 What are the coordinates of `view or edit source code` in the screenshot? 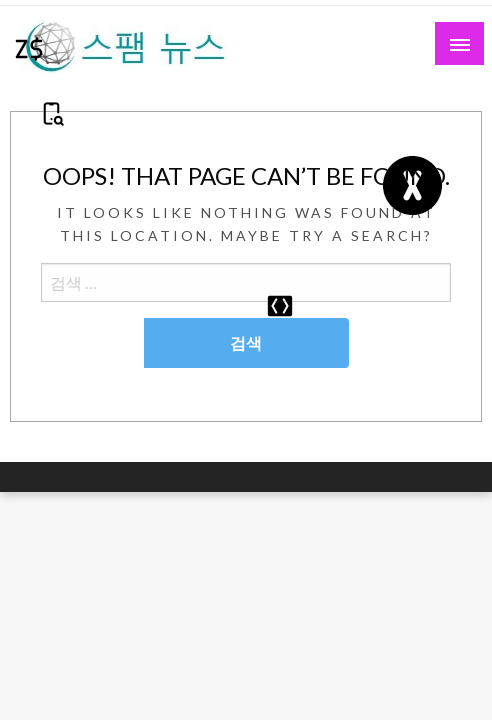 It's located at (280, 306).